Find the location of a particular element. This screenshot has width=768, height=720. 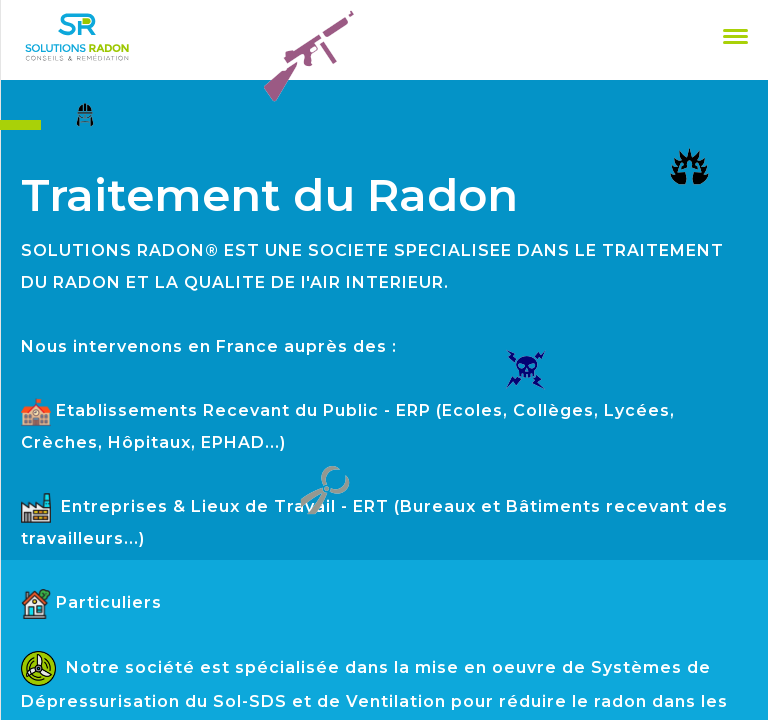

select thompson submachine gun weapon is located at coordinates (309, 56).